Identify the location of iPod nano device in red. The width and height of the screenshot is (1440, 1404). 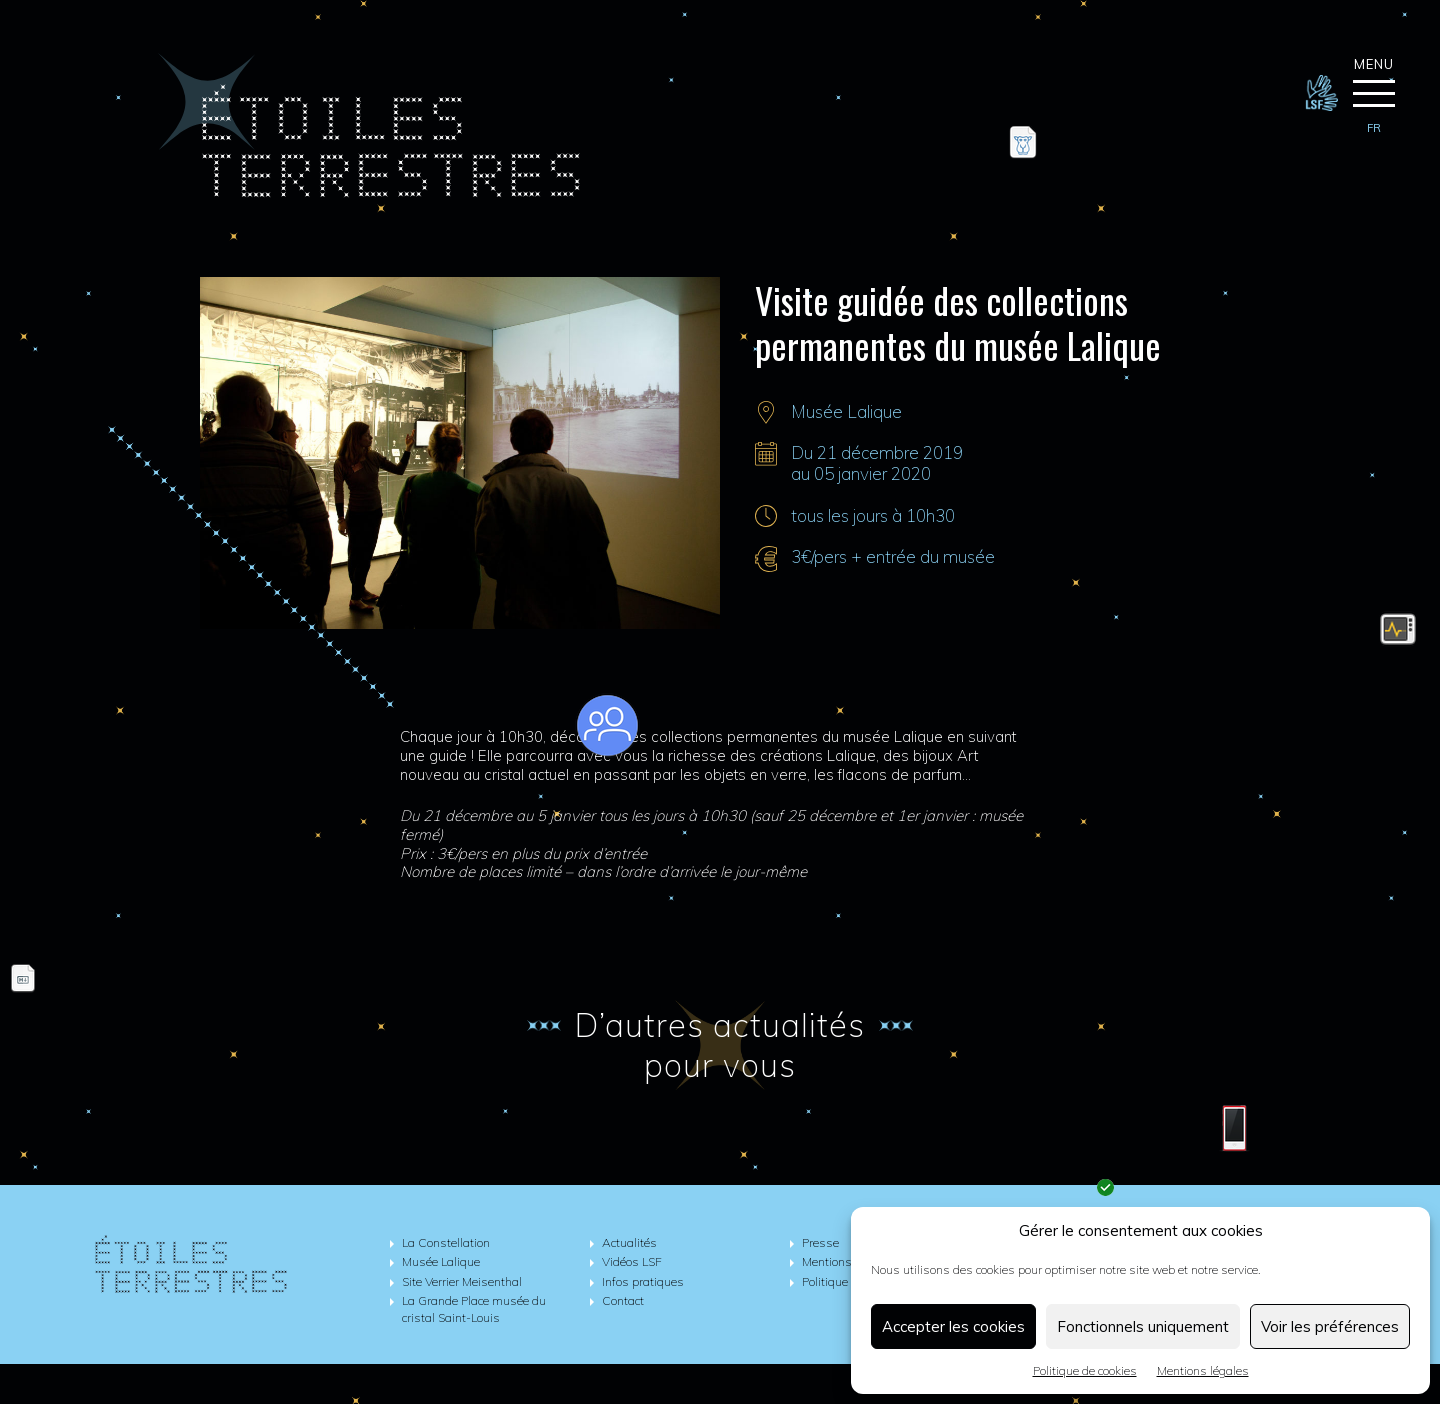
(1234, 1128).